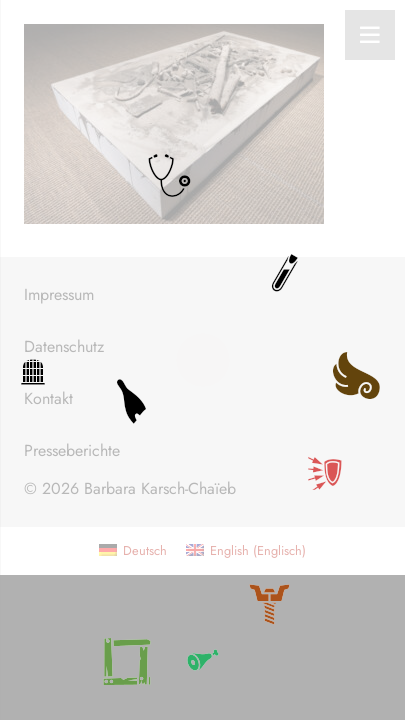  Describe the element at coordinates (269, 604) in the screenshot. I see `ancient or antique hardware item in inventory` at that location.